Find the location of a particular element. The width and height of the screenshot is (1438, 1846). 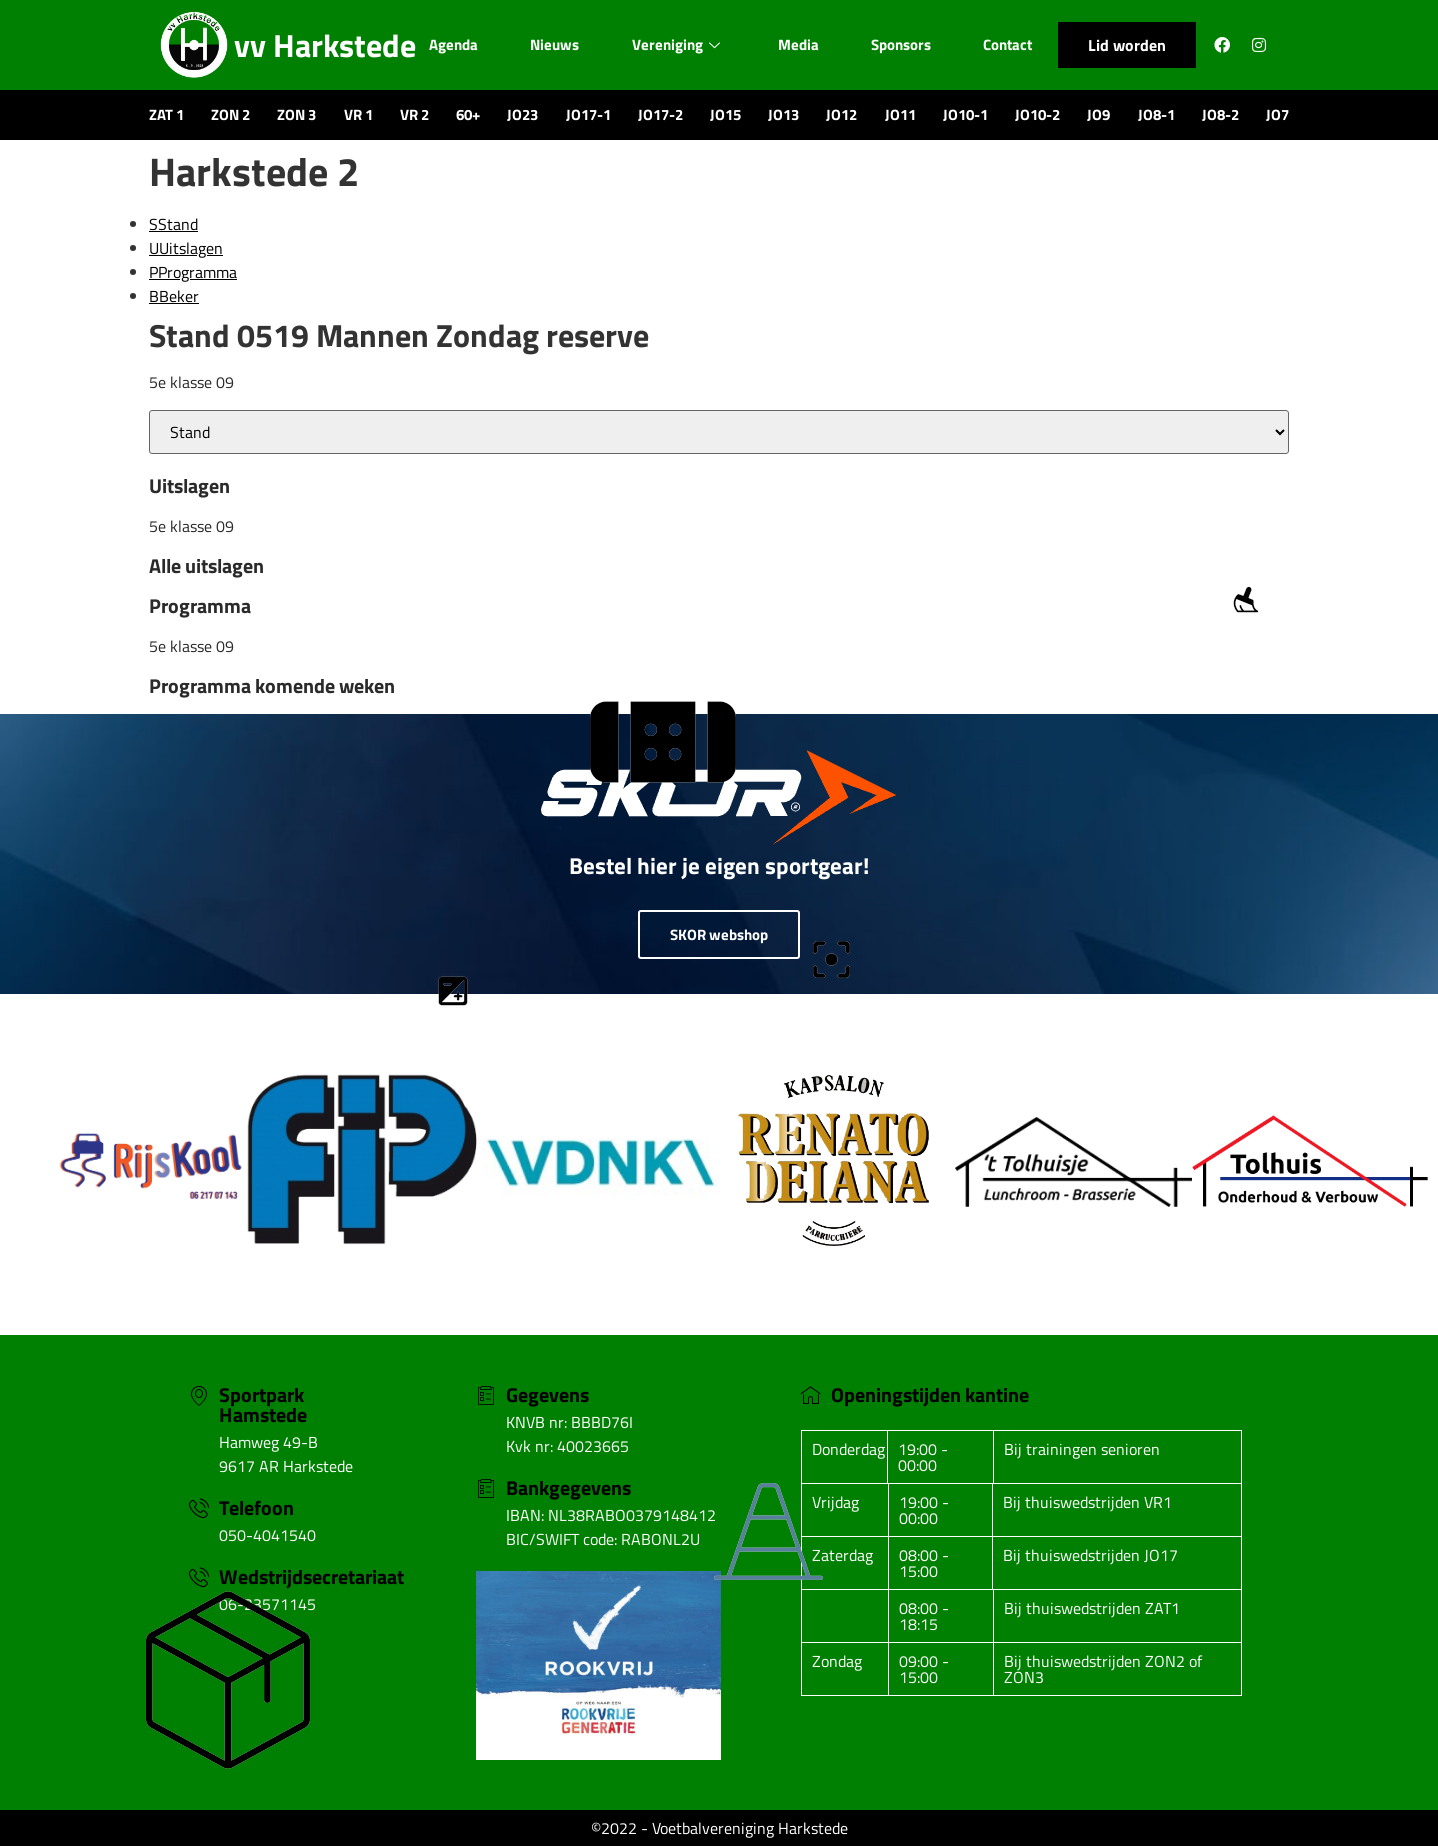

indicates an area under construction or maintenance is located at coordinates (768, 1533).